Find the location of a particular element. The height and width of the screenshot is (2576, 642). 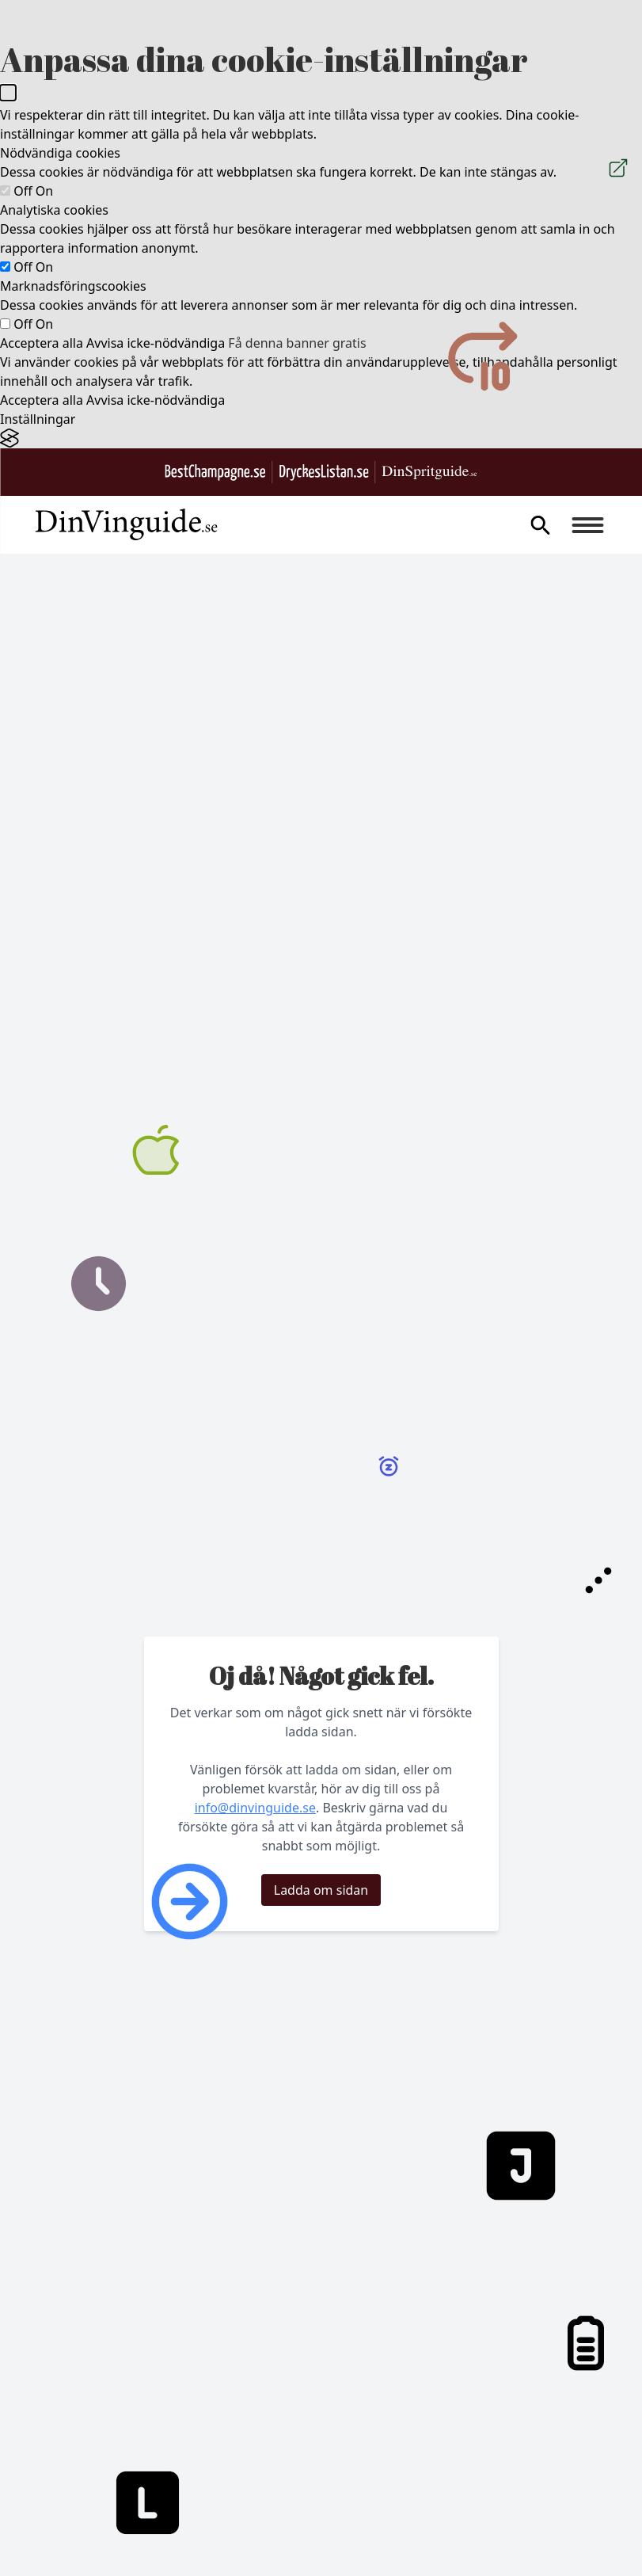

skip forward 10 seconds is located at coordinates (484, 358).